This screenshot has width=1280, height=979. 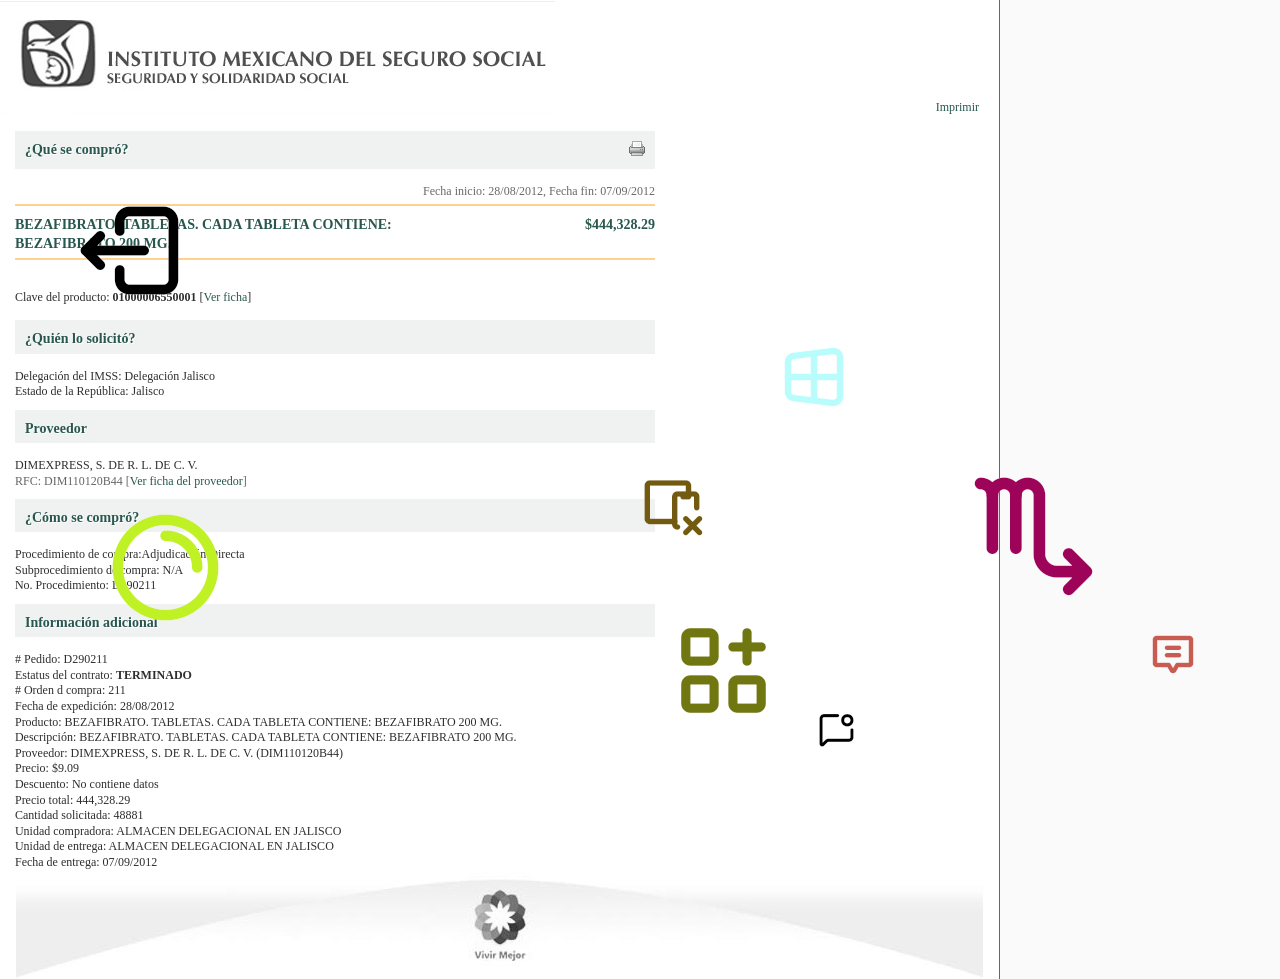 What do you see at coordinates (814, 377) in the screenshot?
I see `open windows settings or system options` at bounding box center [814, 377].